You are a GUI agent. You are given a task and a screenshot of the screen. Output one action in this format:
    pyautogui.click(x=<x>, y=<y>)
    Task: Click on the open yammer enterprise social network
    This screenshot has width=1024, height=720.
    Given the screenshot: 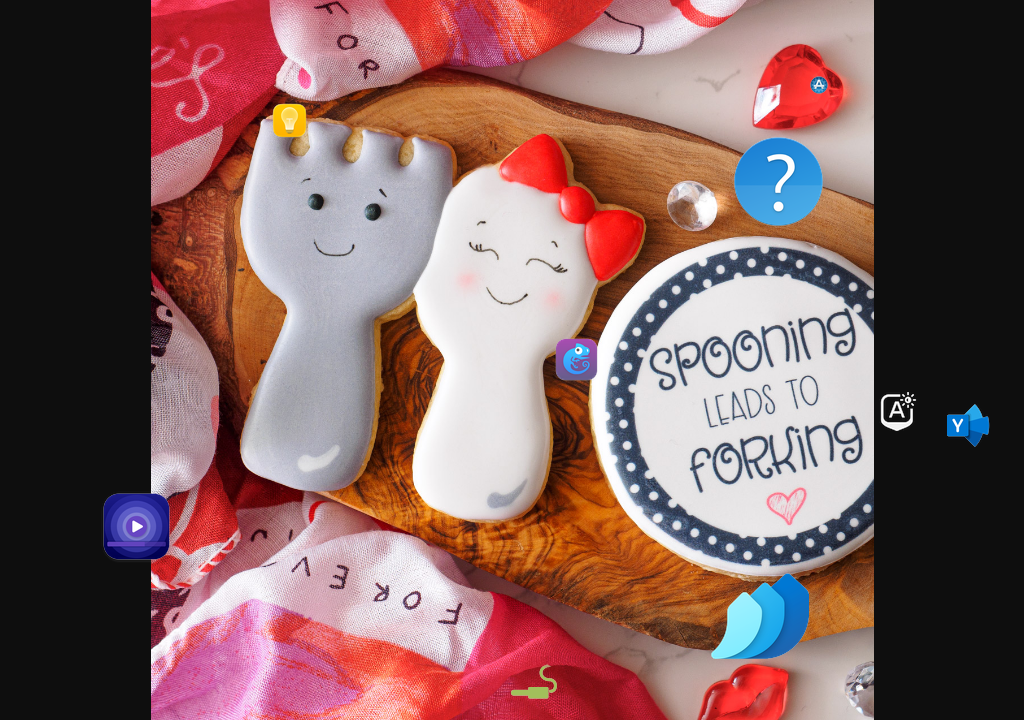 What is the action you would take?
    pyautogui.click(x=968, y=425)
    